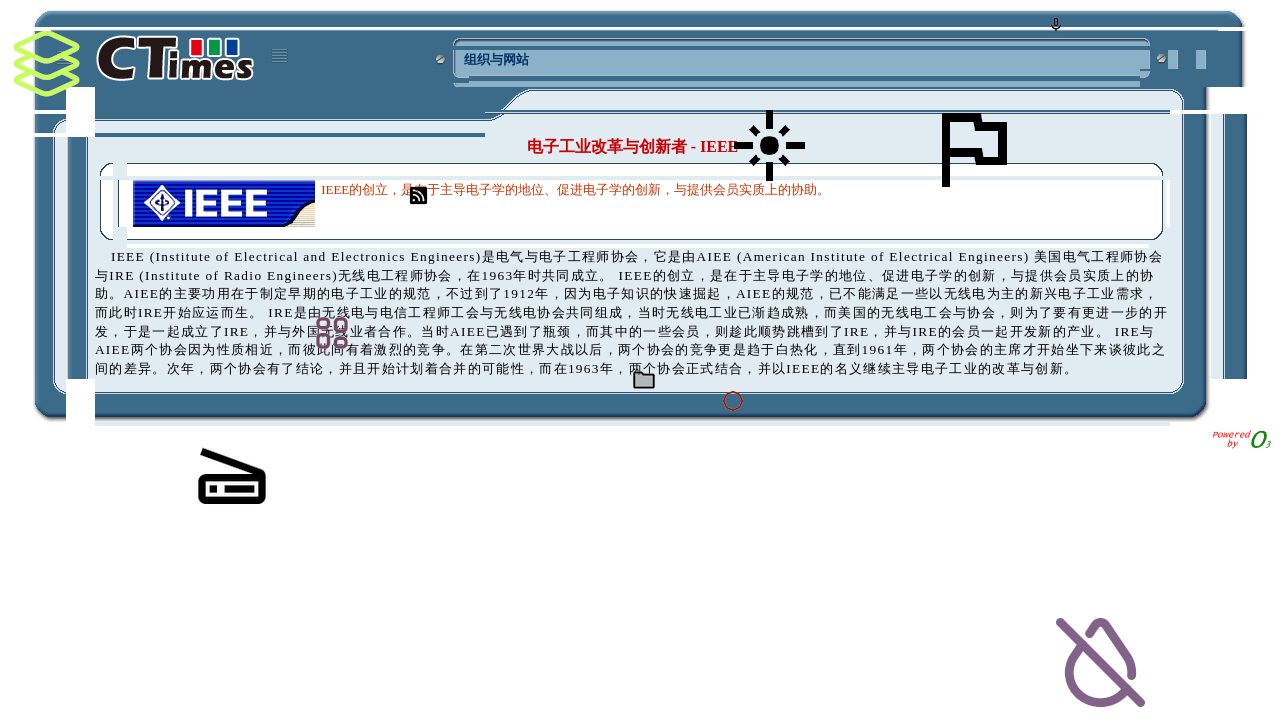 The height and width of the screenshot is (720, 1280). What do you see at coordinates (733, 401) in the screenshot?
I see `stop or warning indicator` at bounding box center [733, 401].